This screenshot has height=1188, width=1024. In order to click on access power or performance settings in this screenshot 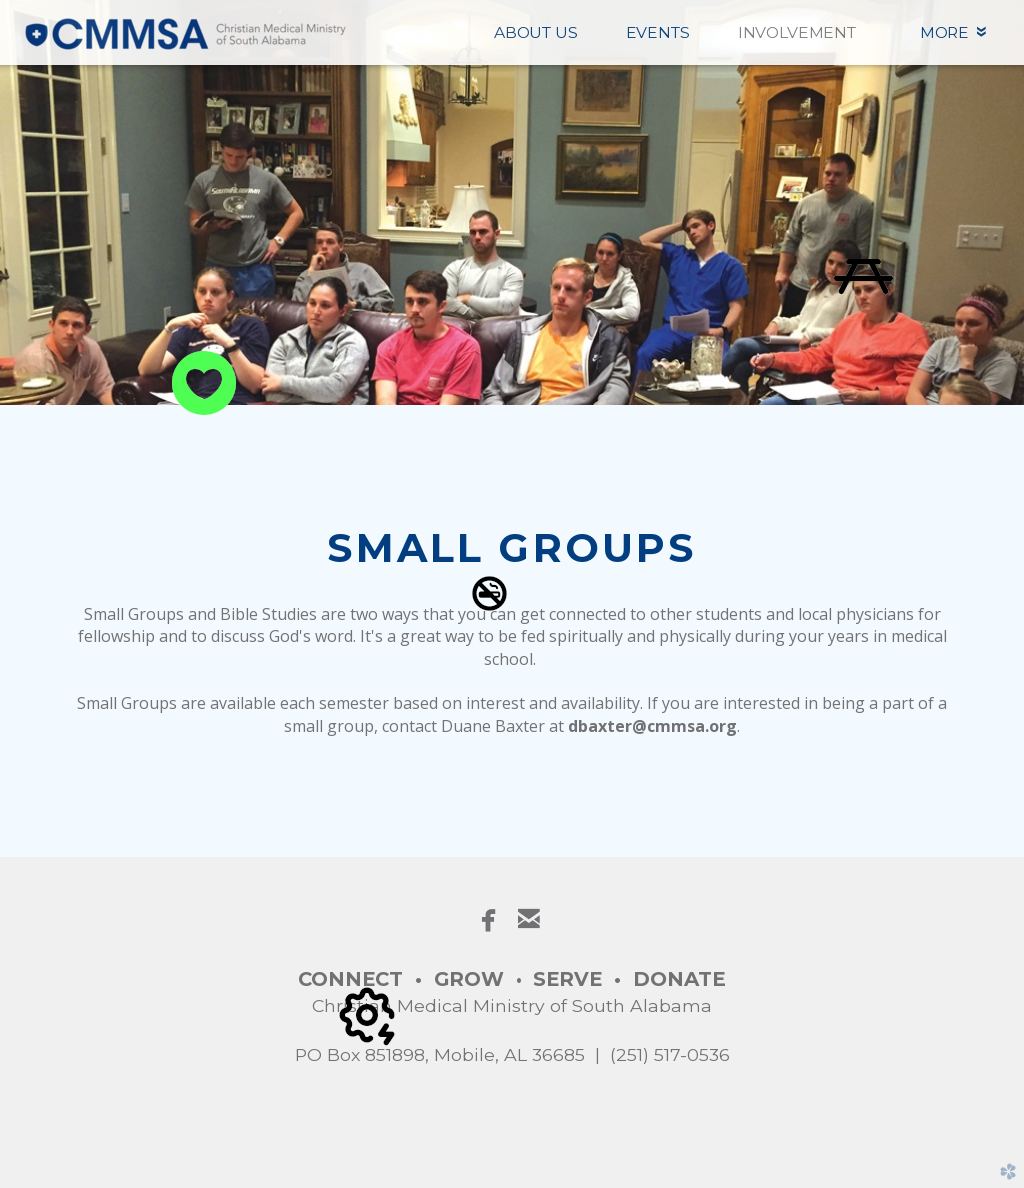, I will do `click(367, 1015)`.